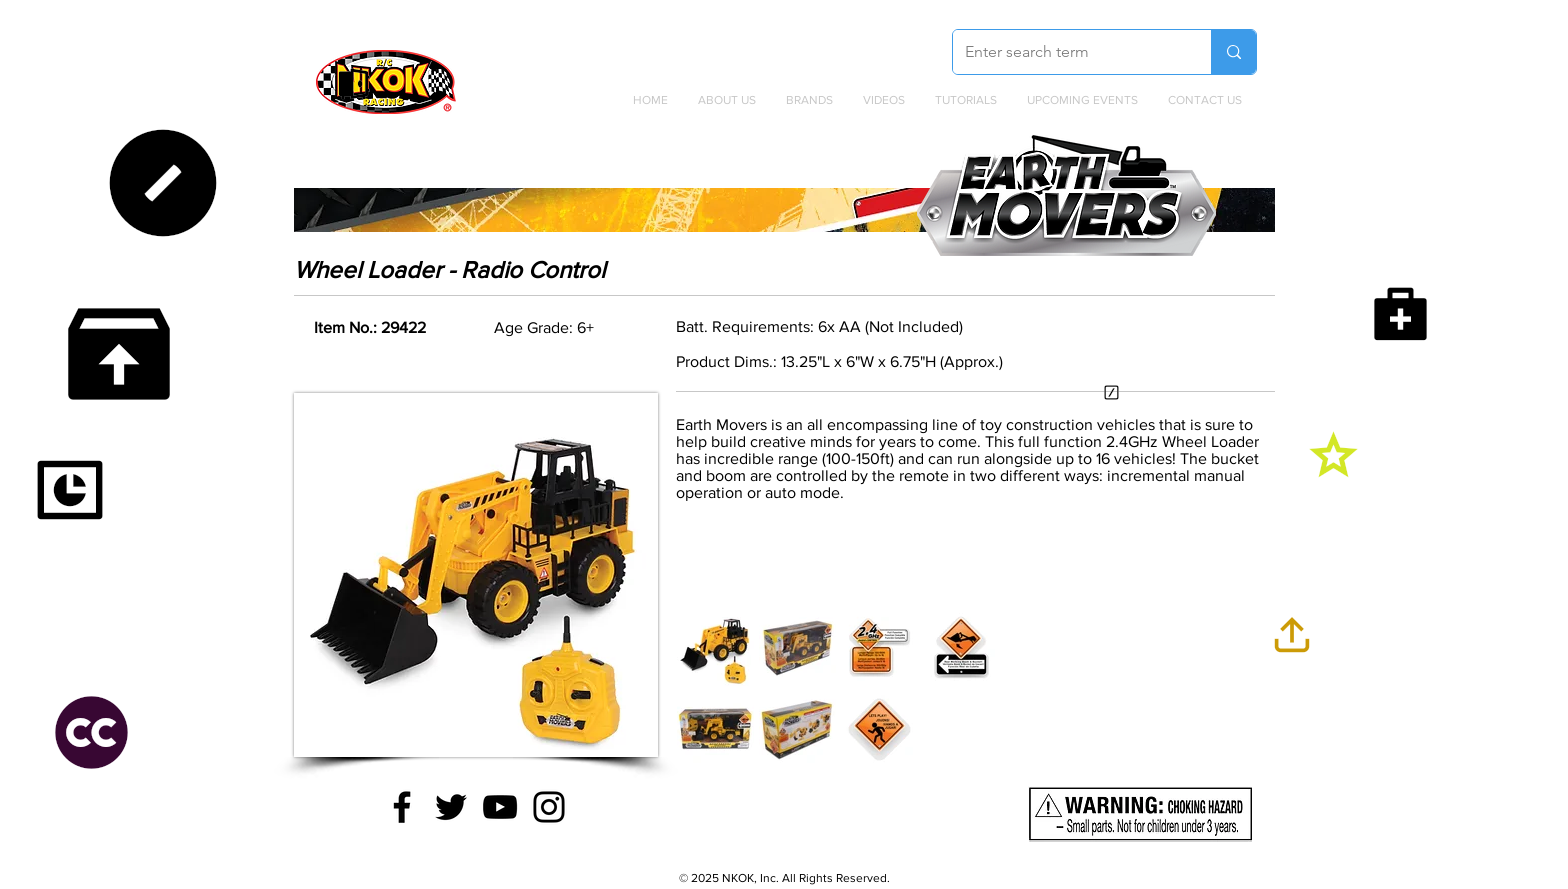 The image size is (1568, 889). Describe the element at coordinates (91, 732) in the screenshot. I see `indicates content licensed under creative commons` at that location.